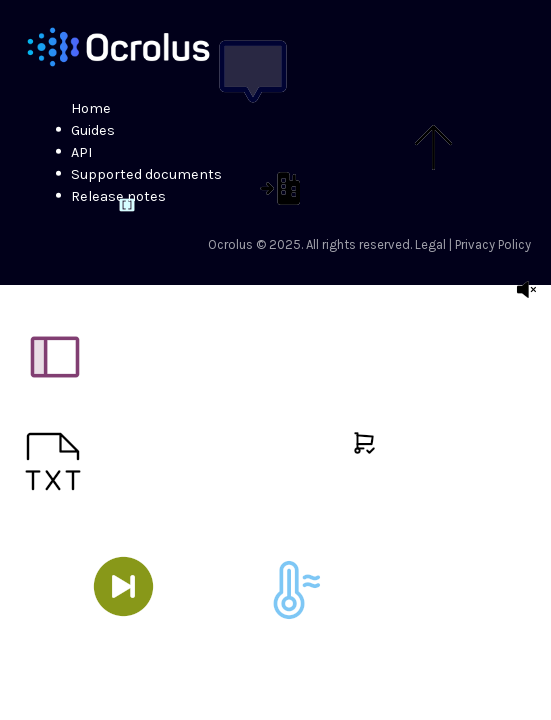  What do you see at coordinates (364, 443) in the screenshot?
I see `copy items to another cart` at bounding box center [364, 443].